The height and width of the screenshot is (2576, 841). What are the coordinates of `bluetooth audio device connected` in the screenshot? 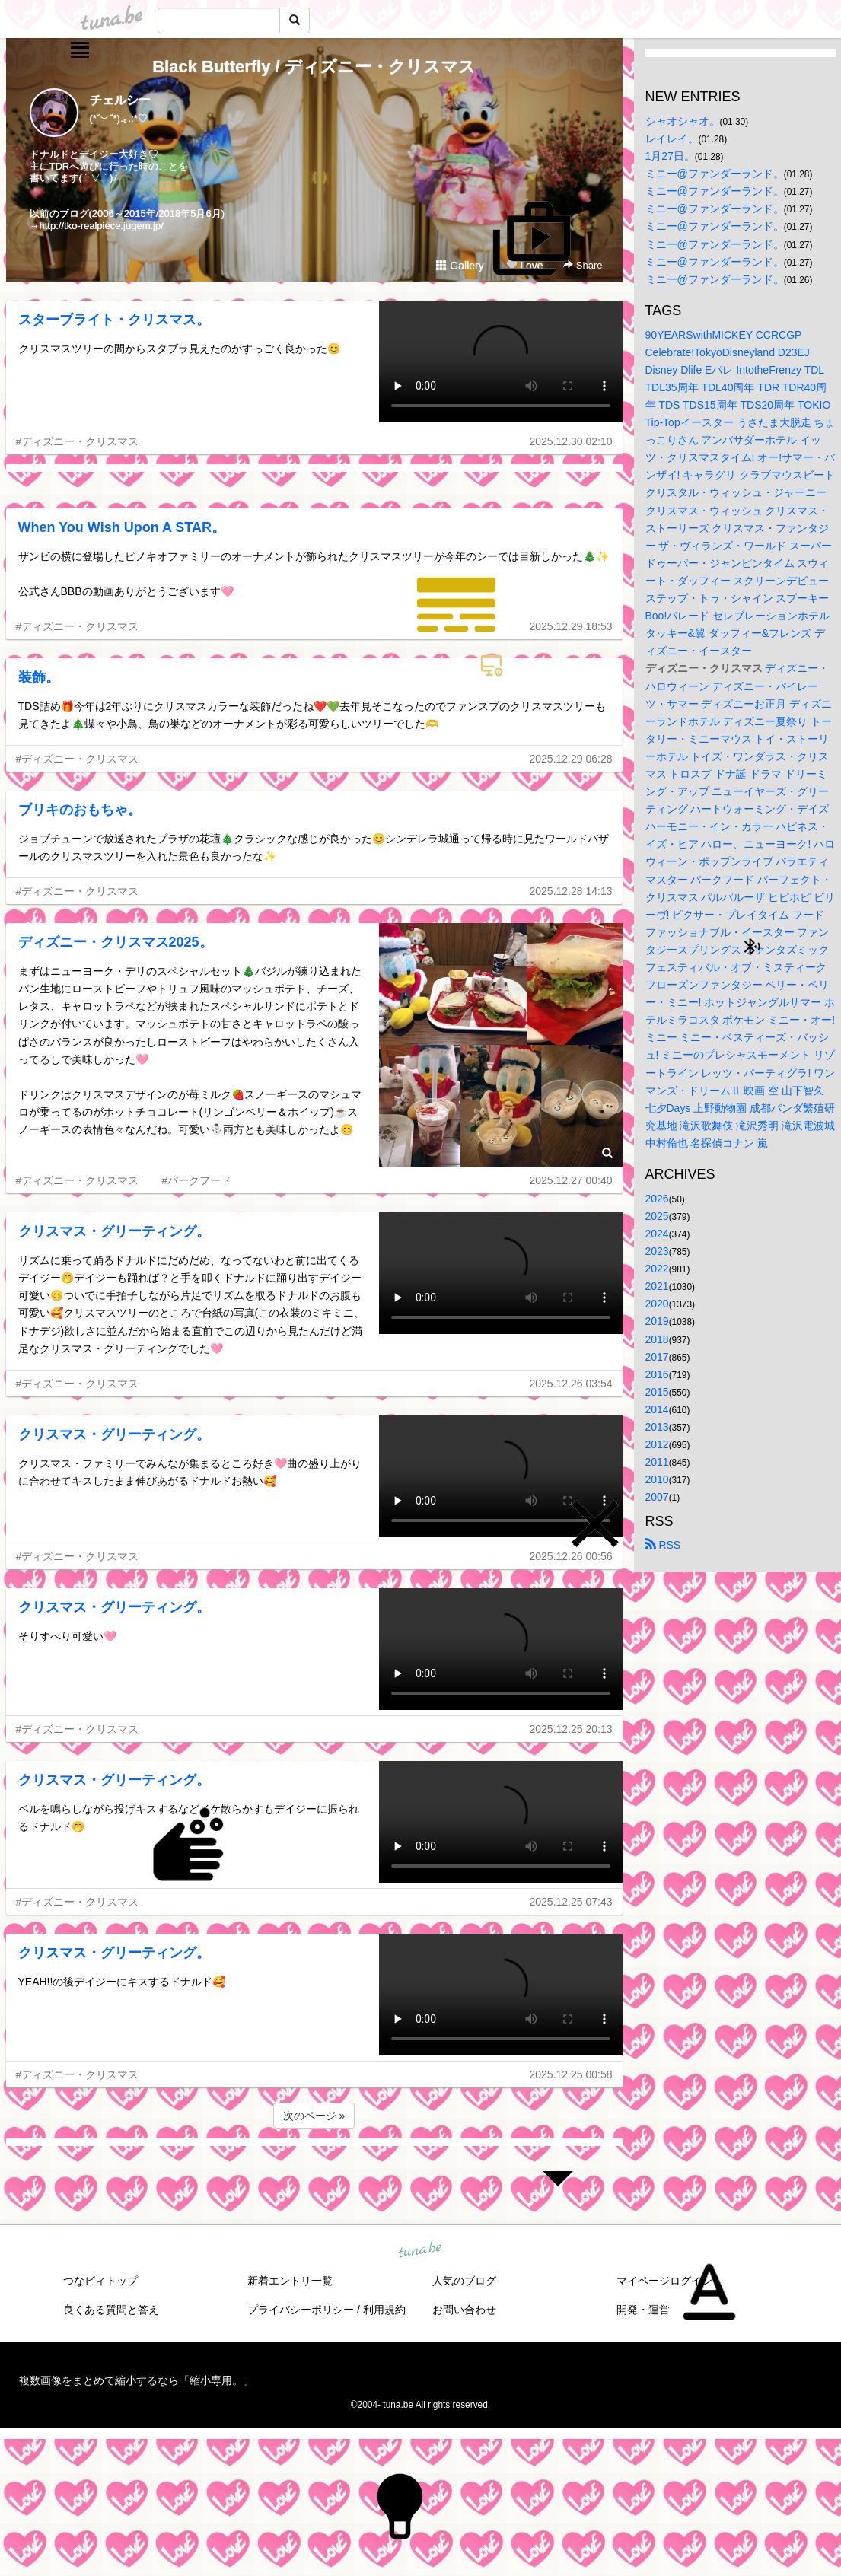 It's located at (752, 947).